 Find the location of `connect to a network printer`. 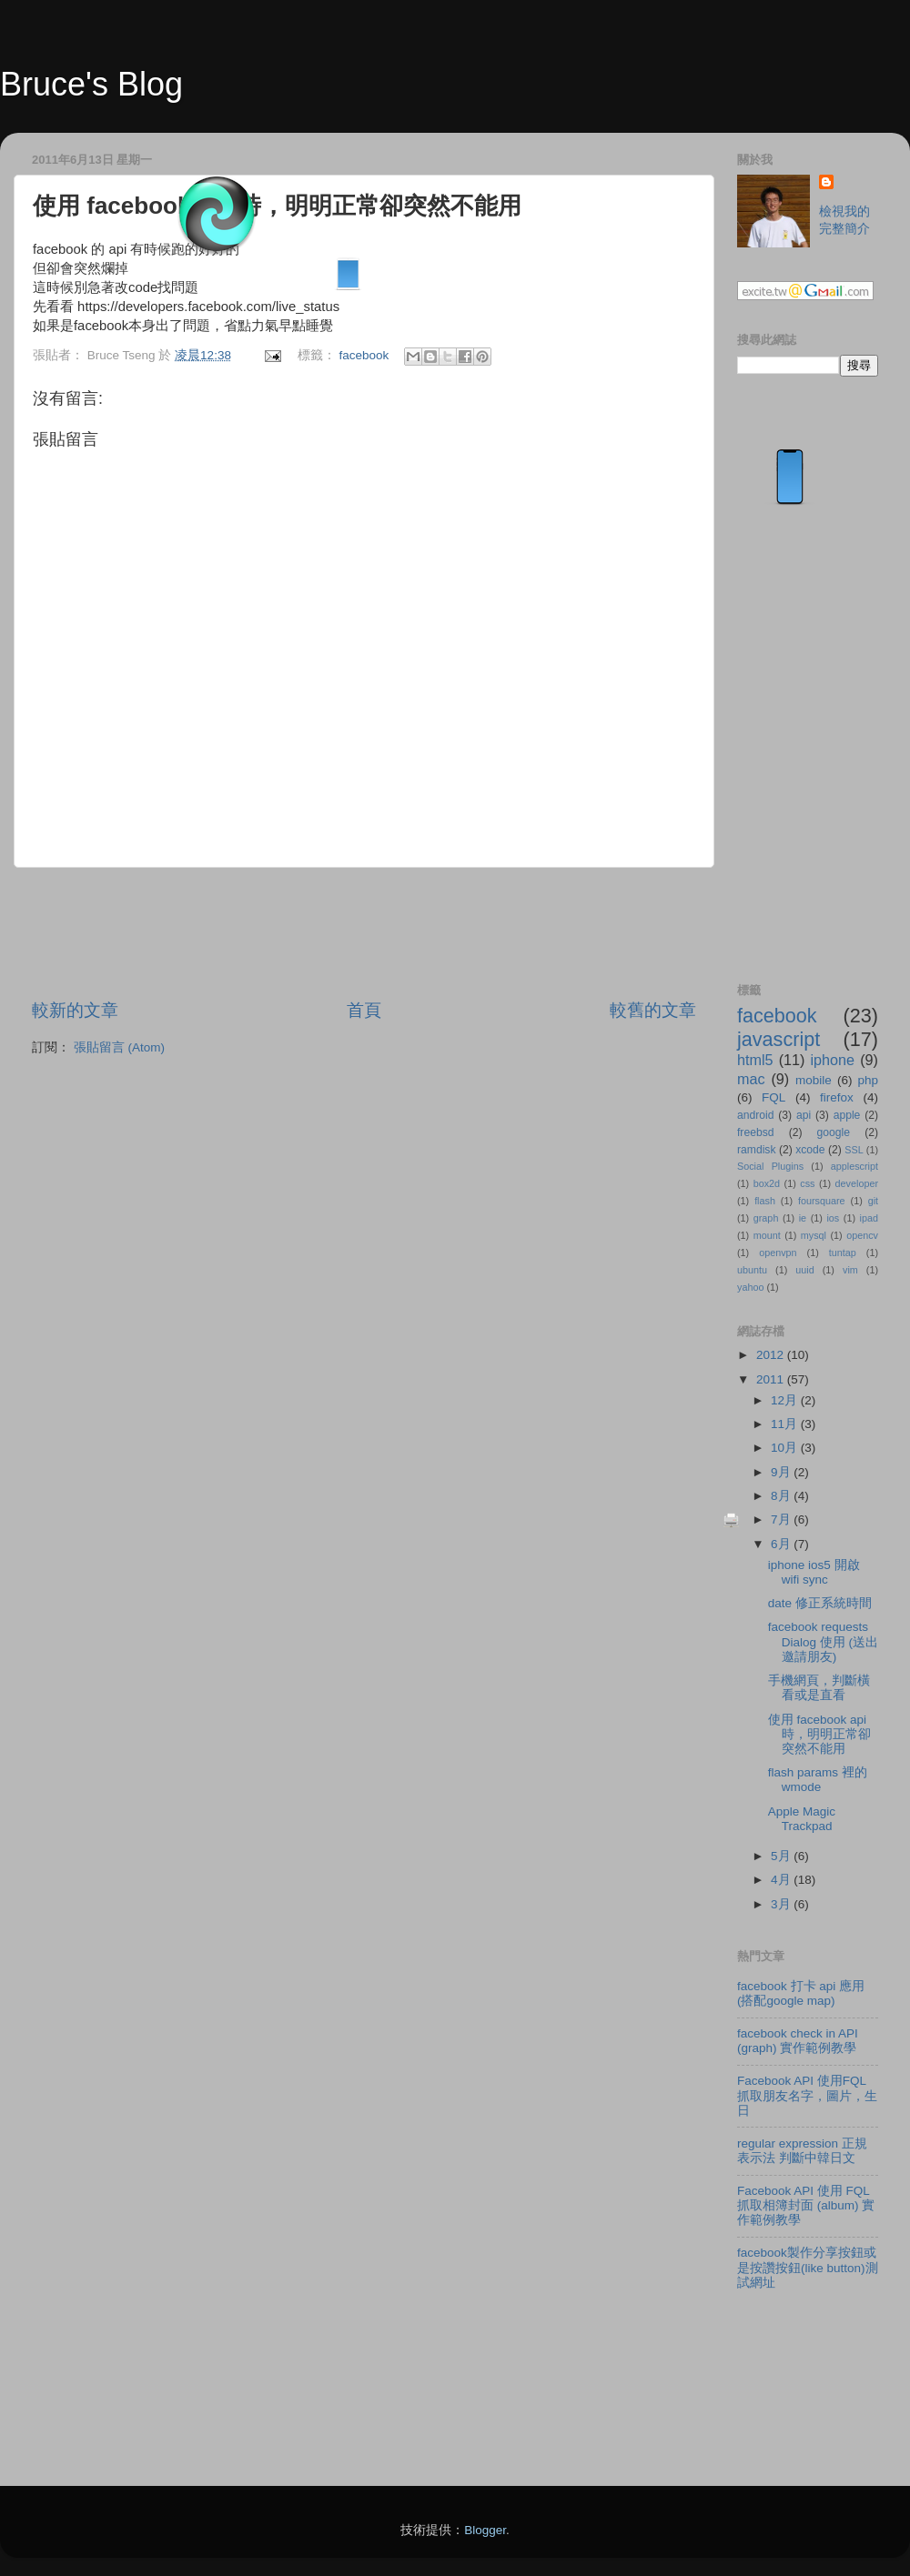

connect to a network printer is located at coordinates (731, 1520).